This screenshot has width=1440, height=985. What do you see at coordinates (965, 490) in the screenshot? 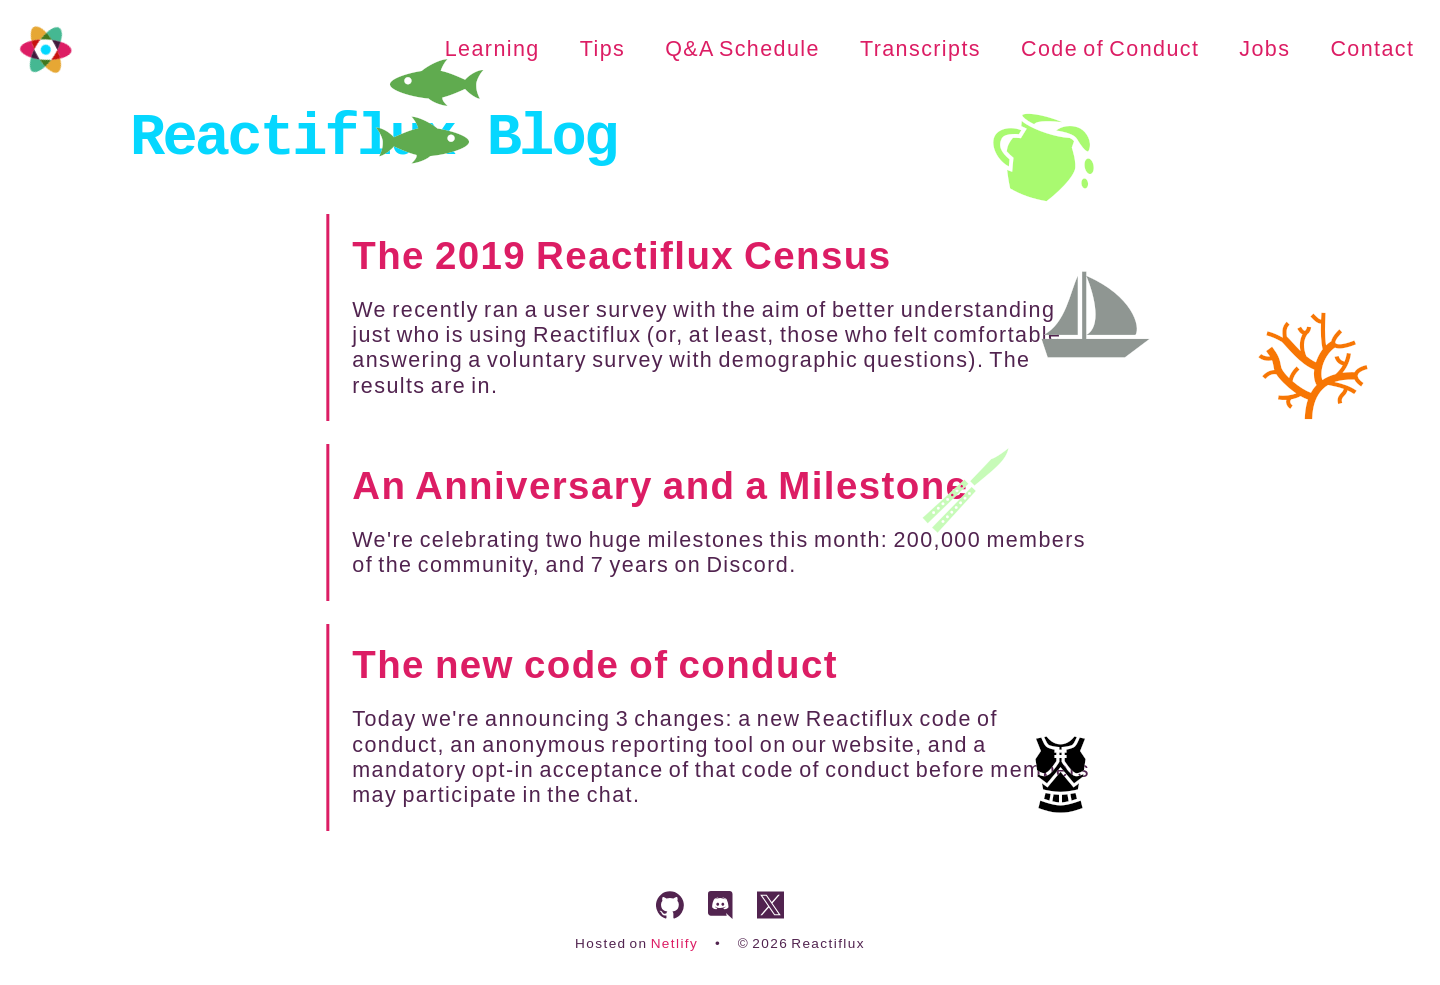
I see `select butterfly knife weapon in game inventory` at bounding box center [965, 490].